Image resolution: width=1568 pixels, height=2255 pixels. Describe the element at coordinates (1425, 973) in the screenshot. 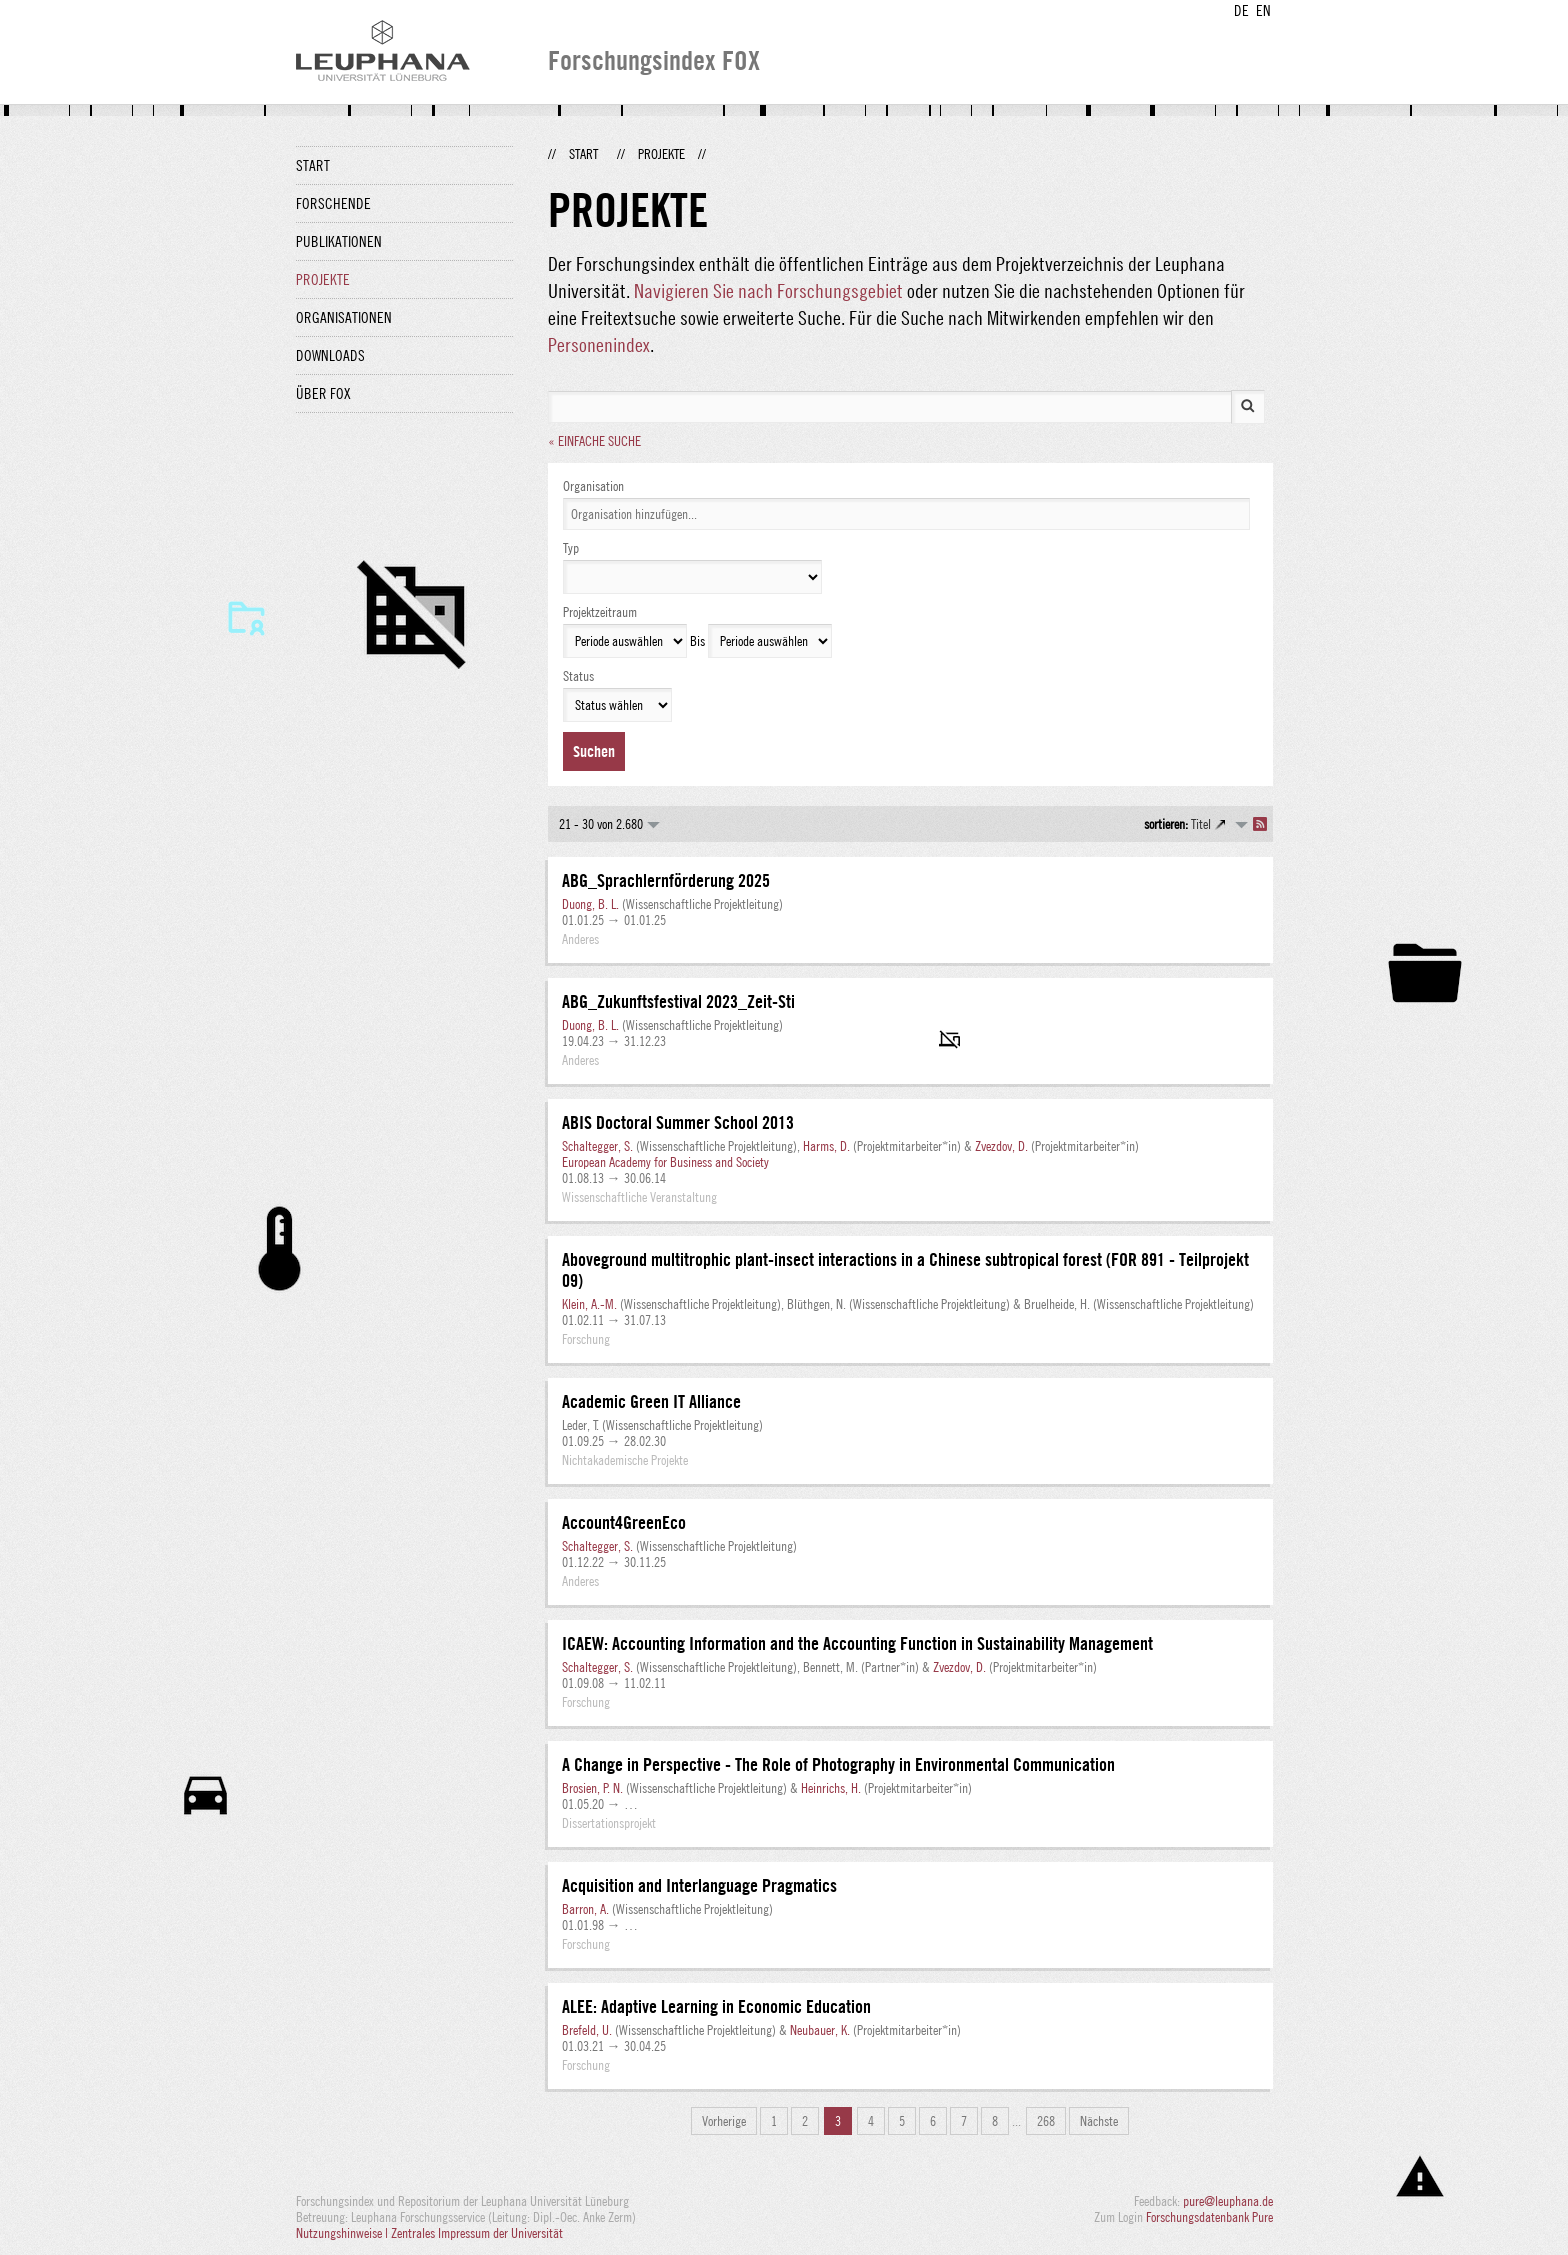

I see `open folder to view contents` at that location.